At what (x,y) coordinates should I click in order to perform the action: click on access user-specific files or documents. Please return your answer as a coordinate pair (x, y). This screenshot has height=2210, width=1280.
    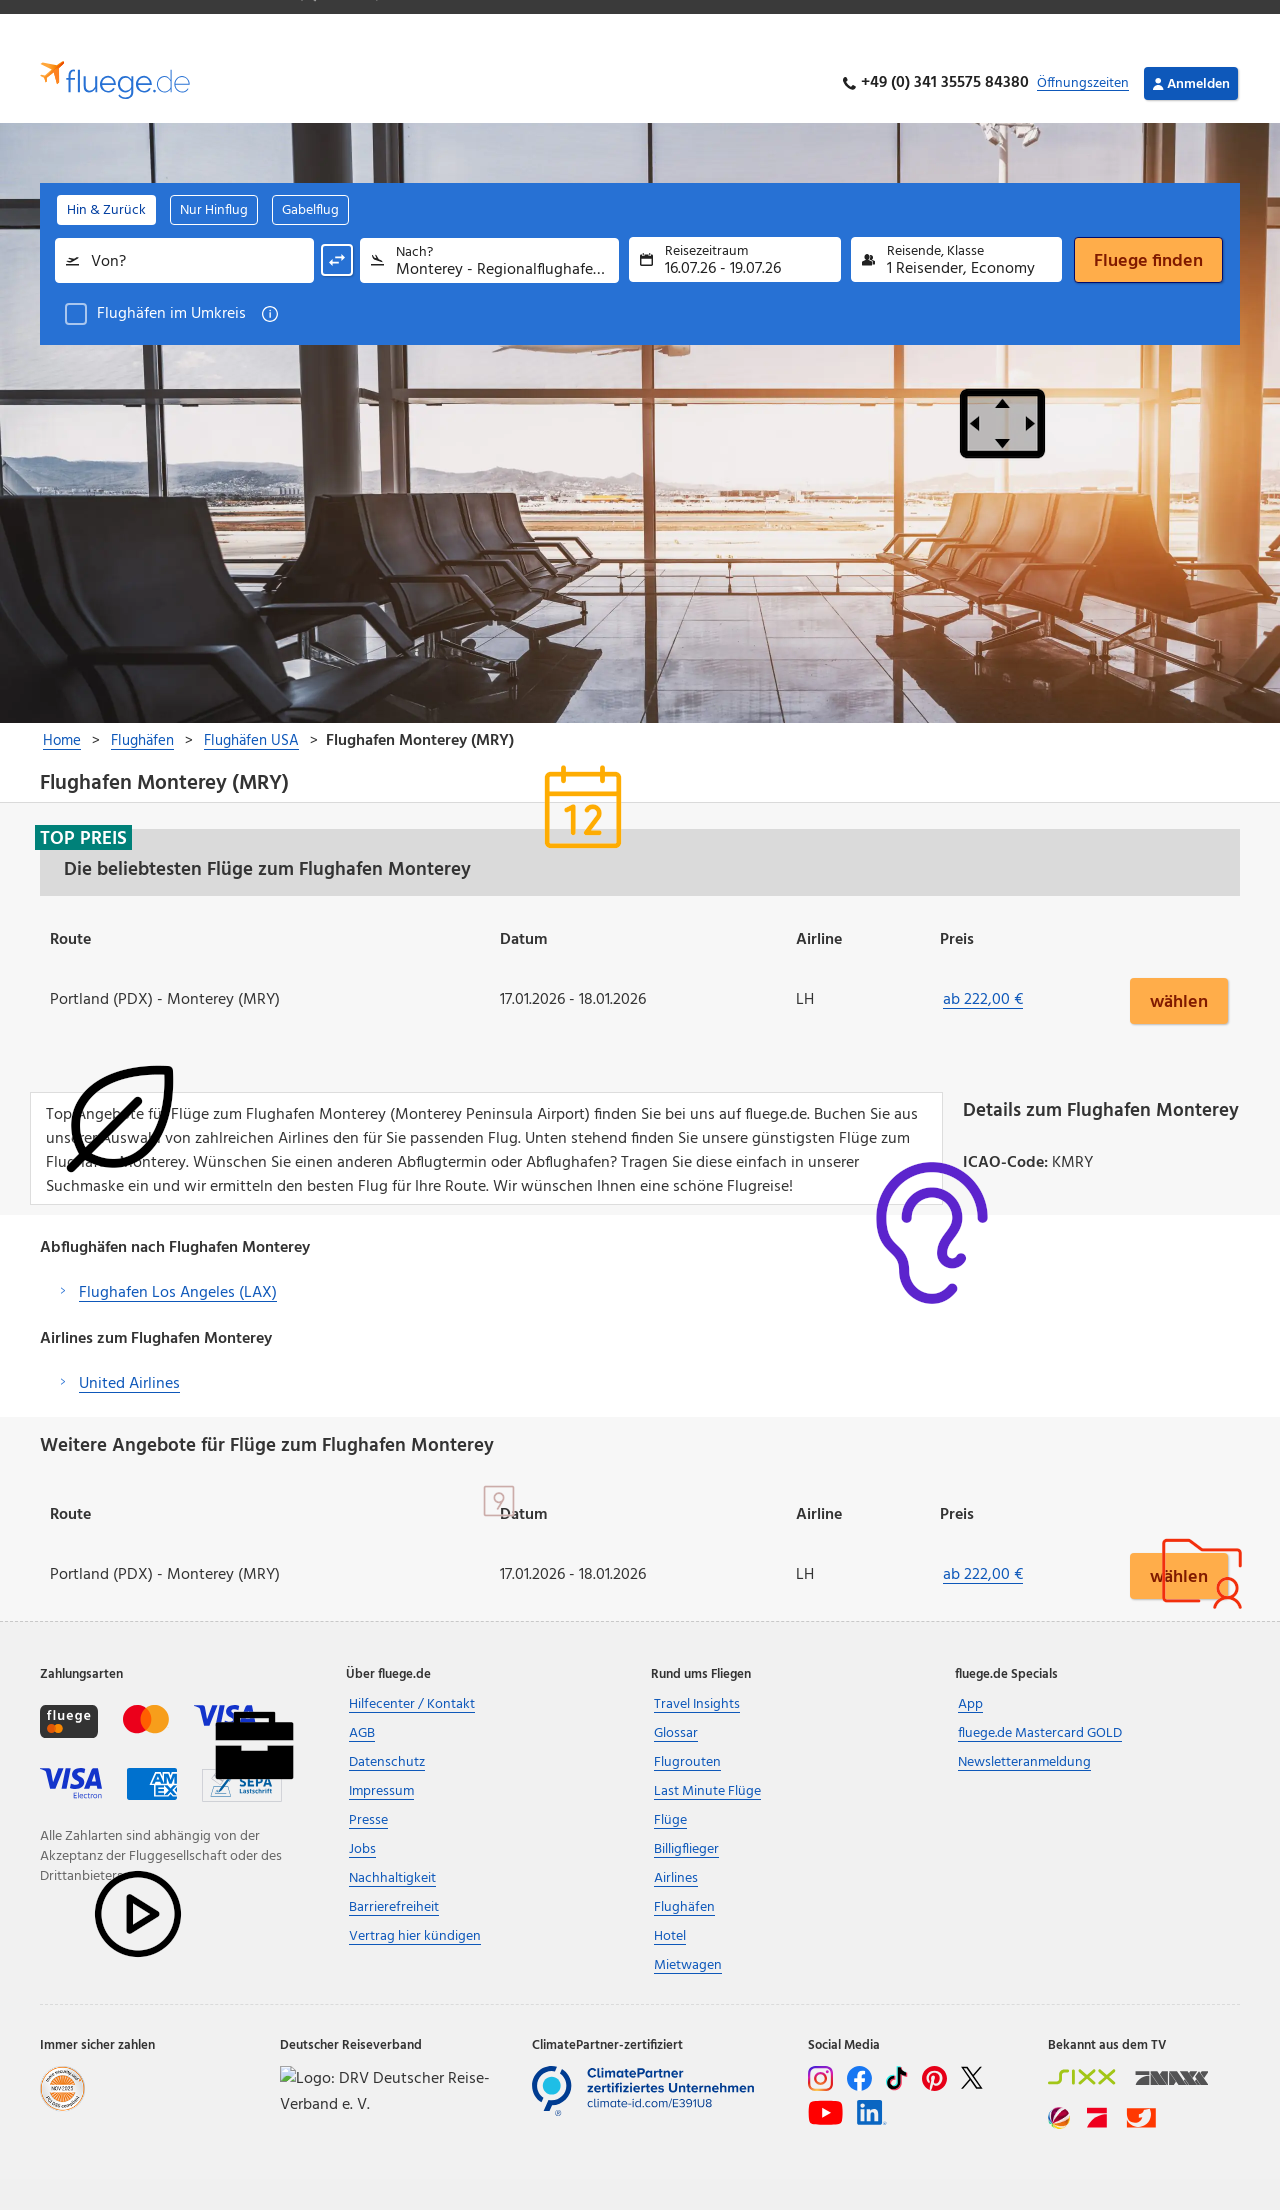
    Looking at the image, I should click on (1202, 1569).